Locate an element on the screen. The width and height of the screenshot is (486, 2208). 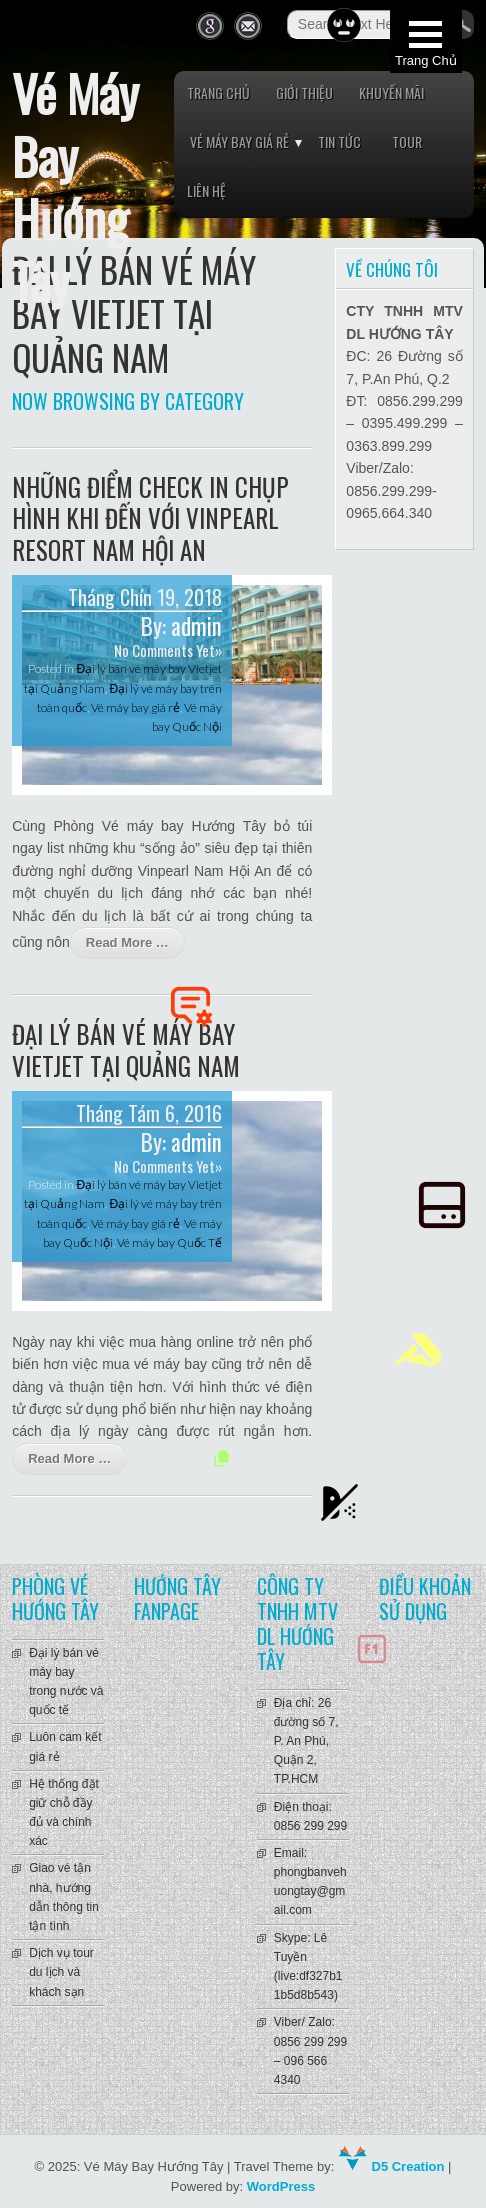
accusoft company logo is located at coordinates (418, 1350).